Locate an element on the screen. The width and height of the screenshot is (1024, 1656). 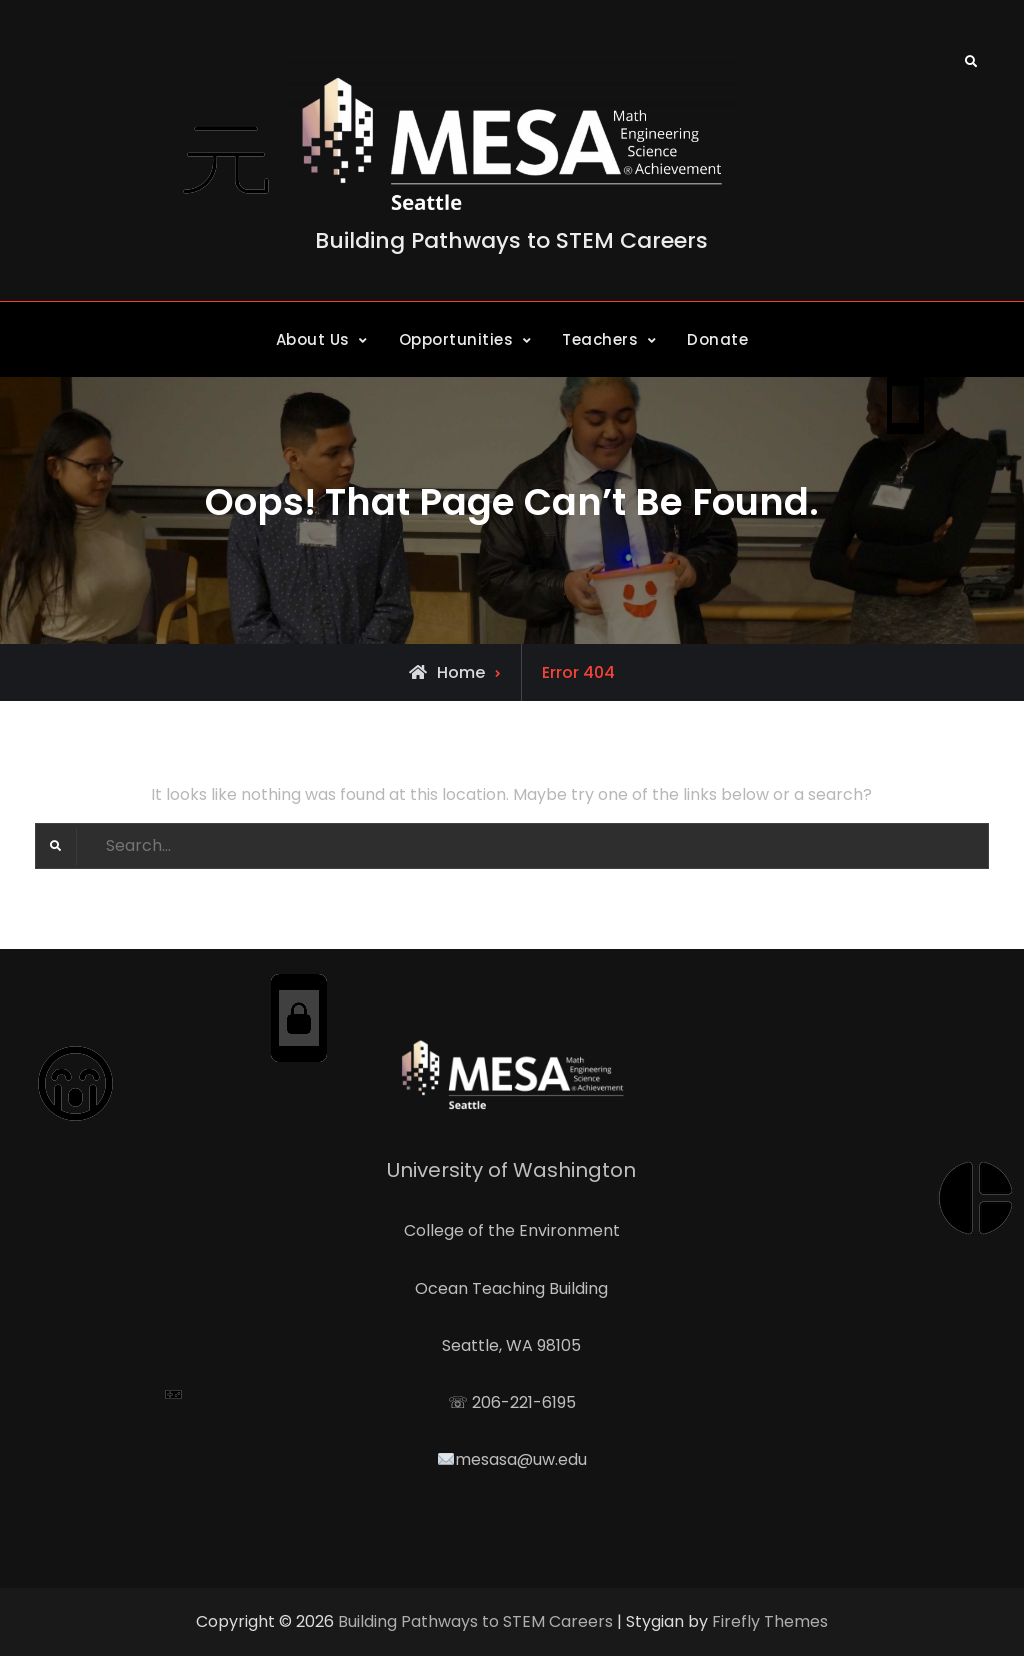
react with a crying emotion is located at coordinates (75, 1083).